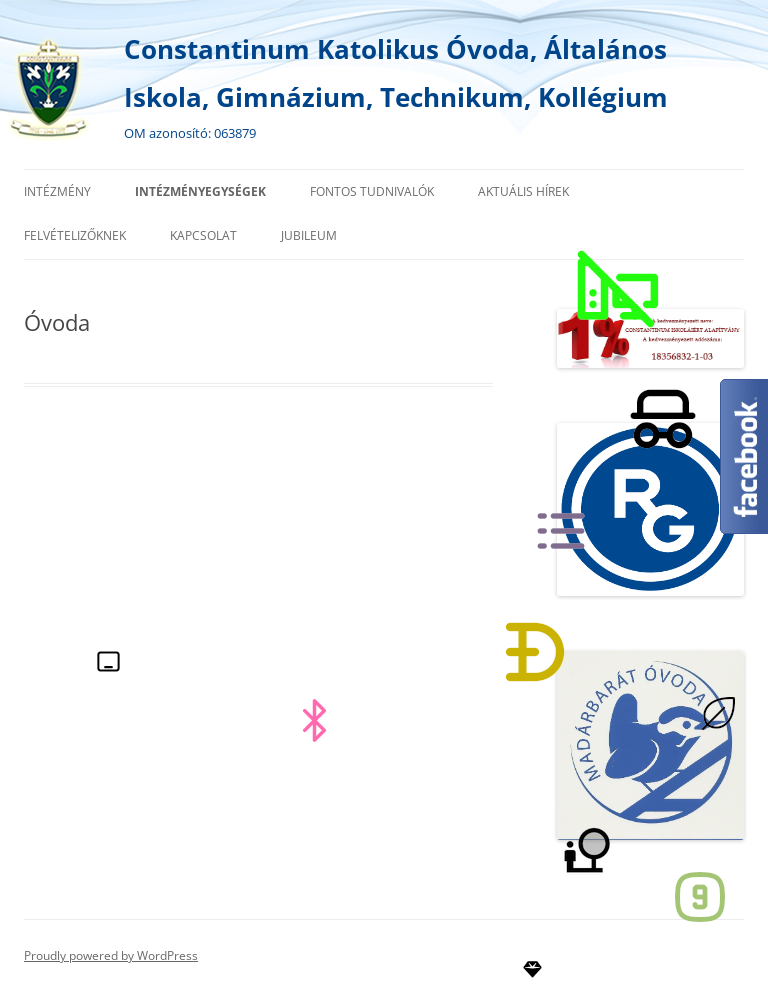  What do you see at coordinates (718, 713) in the screenshot?
I see `indicates eco-friendly or sustainable option` at bounding box center [718, 713].